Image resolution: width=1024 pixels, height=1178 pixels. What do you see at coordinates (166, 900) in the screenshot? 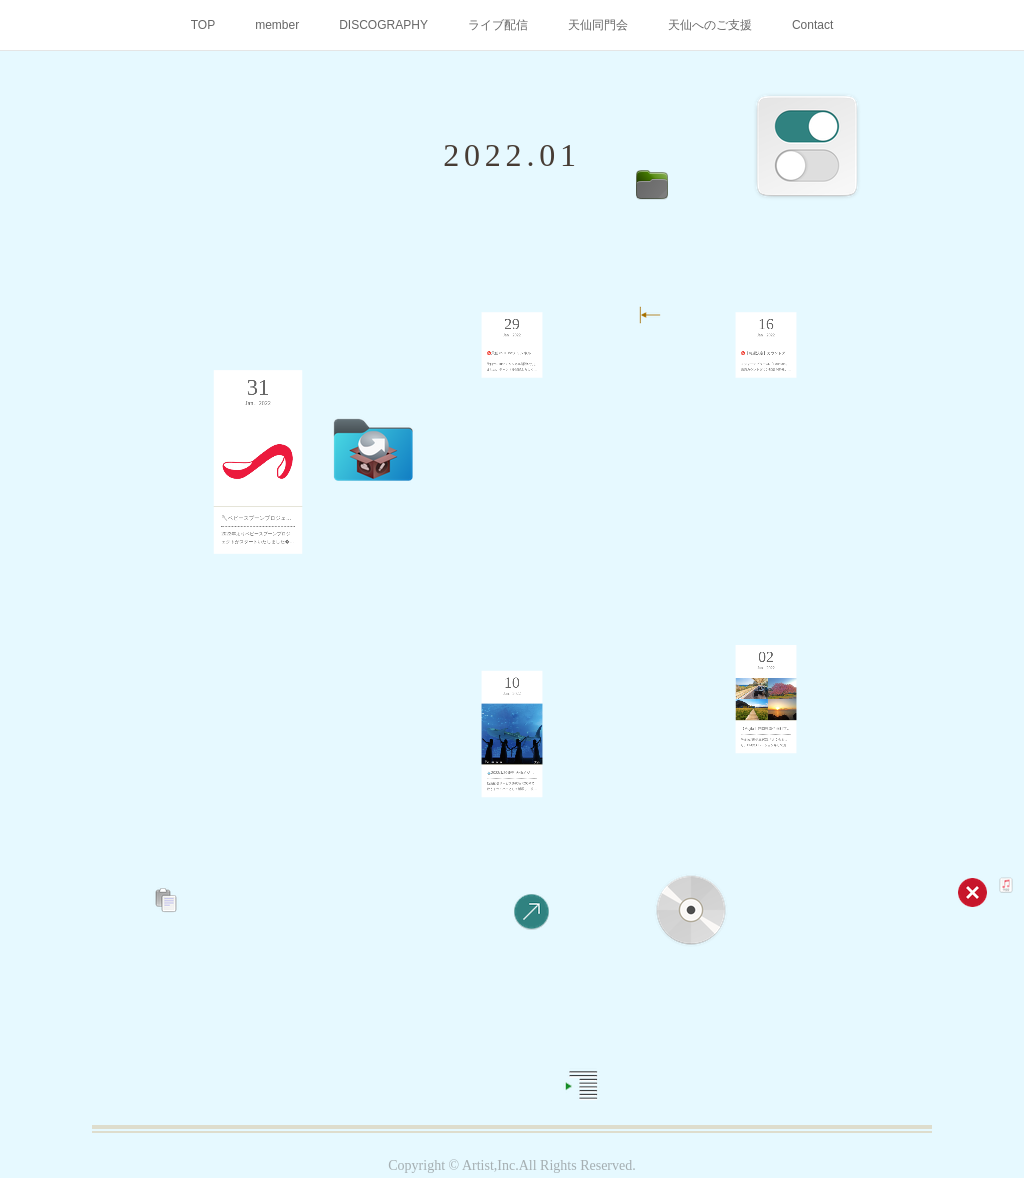
I see `paste copied content from clipboard` at bounding box center [166, 900].